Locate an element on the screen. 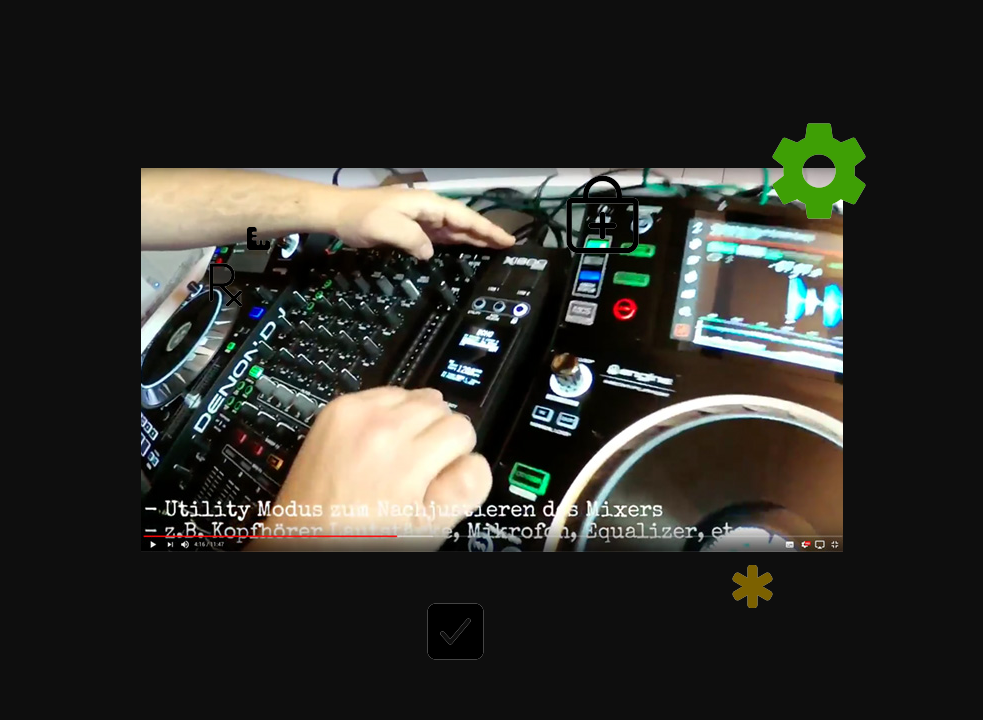 This screenshot has width=983, height=720. add item to shopping bag is located at coordinates (602, 214).